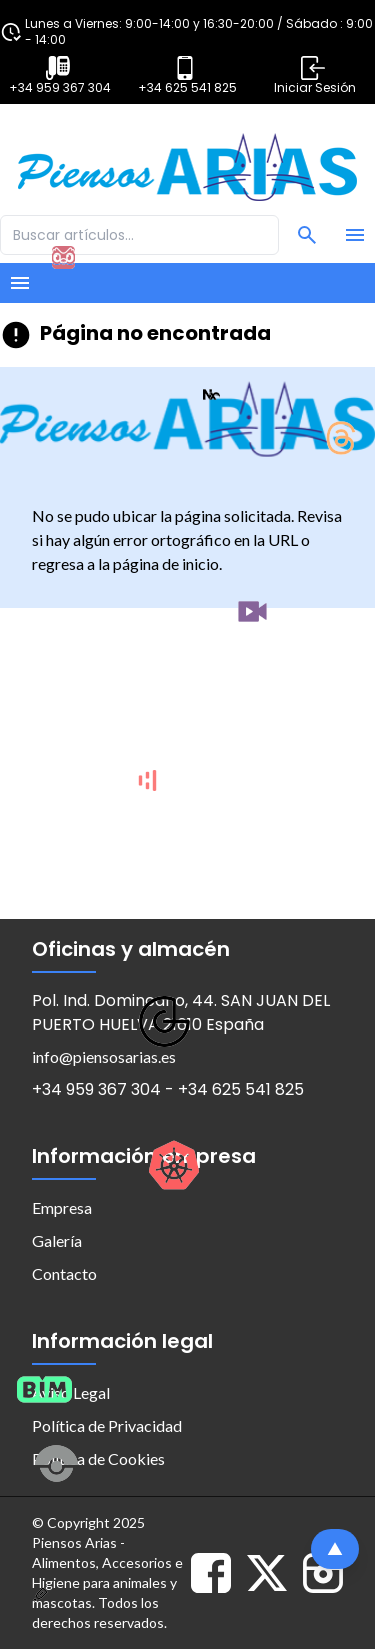 Image resolution: width=375 pixels, height=1649 pixels. I want to click on nx build system logo, so click(211, 394).